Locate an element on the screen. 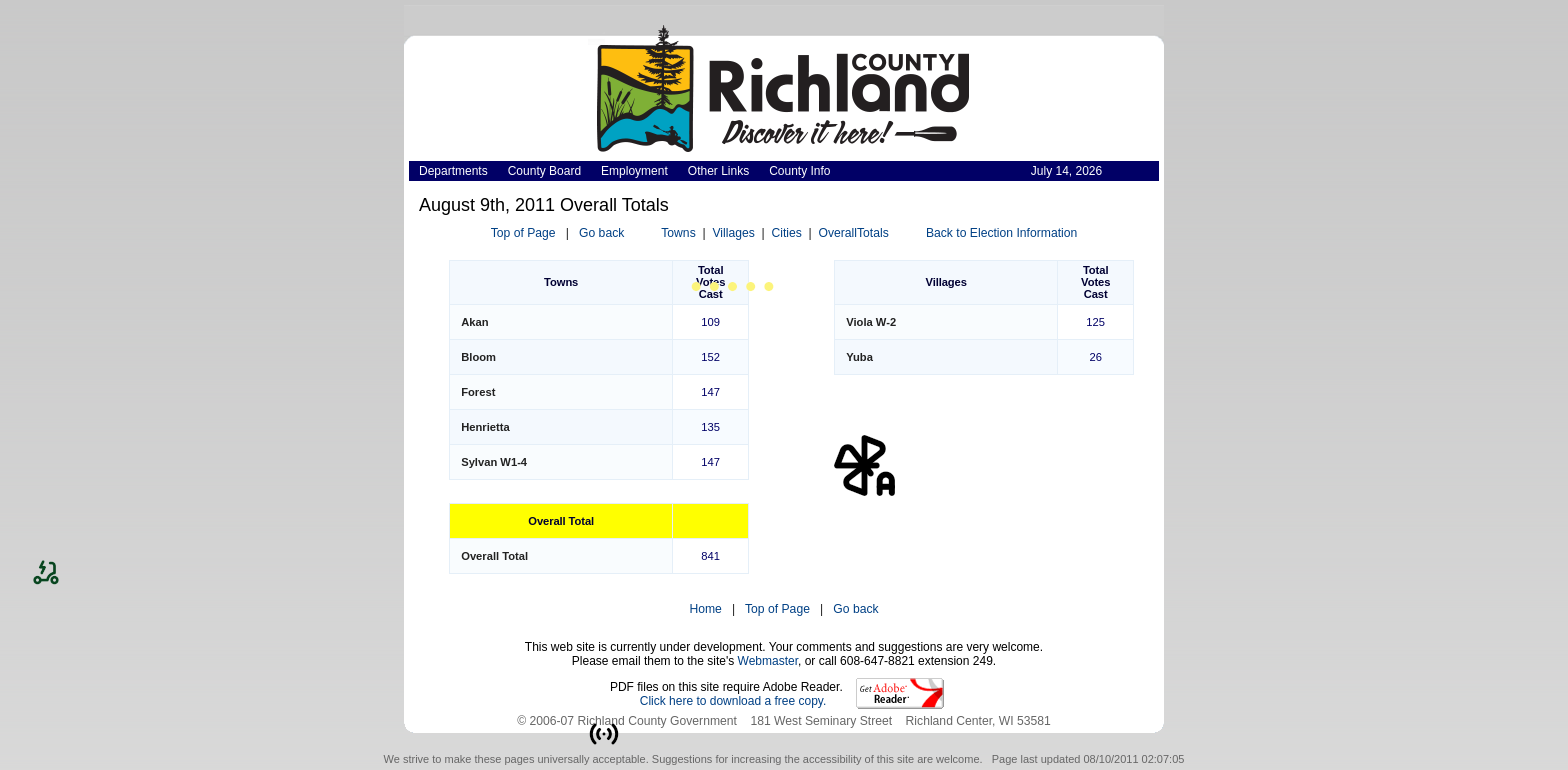 The image size is (1568, 770). connect to a wireless access point is located at coordinates (604, 734).